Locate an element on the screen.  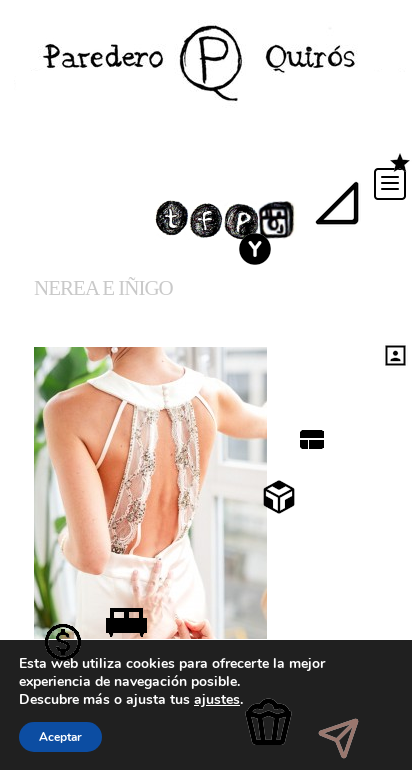
switch to compact view layout is located at coordinates (311, 439).